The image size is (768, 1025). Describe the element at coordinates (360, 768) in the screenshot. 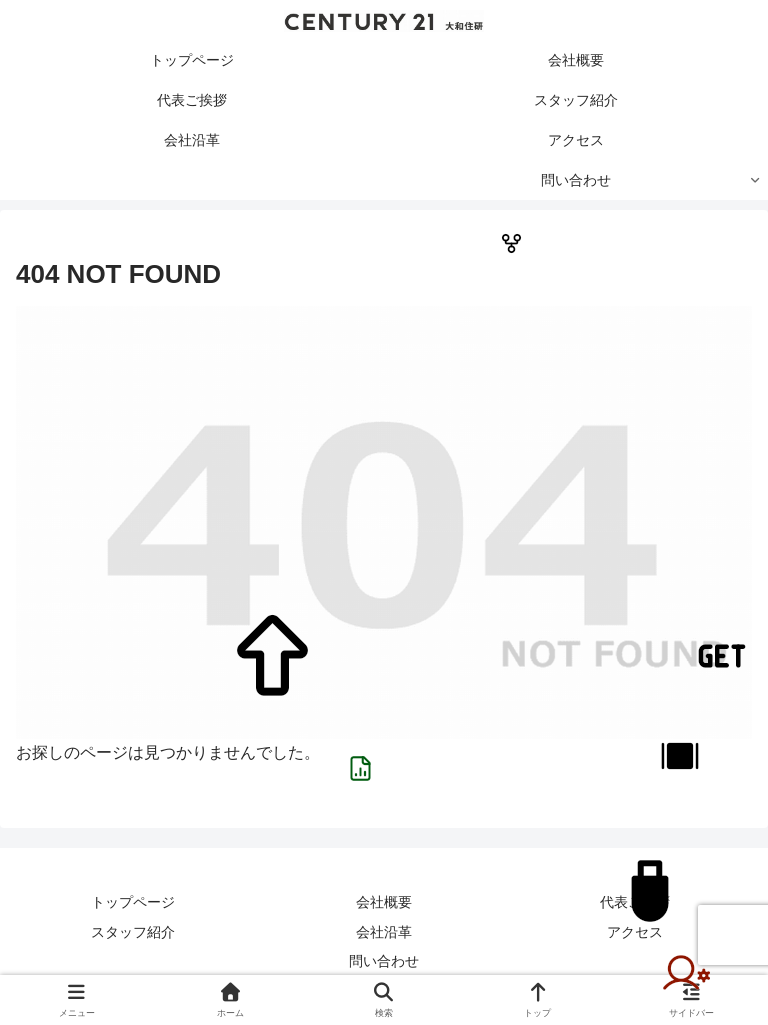

I see `view report or analytics file` at that location.